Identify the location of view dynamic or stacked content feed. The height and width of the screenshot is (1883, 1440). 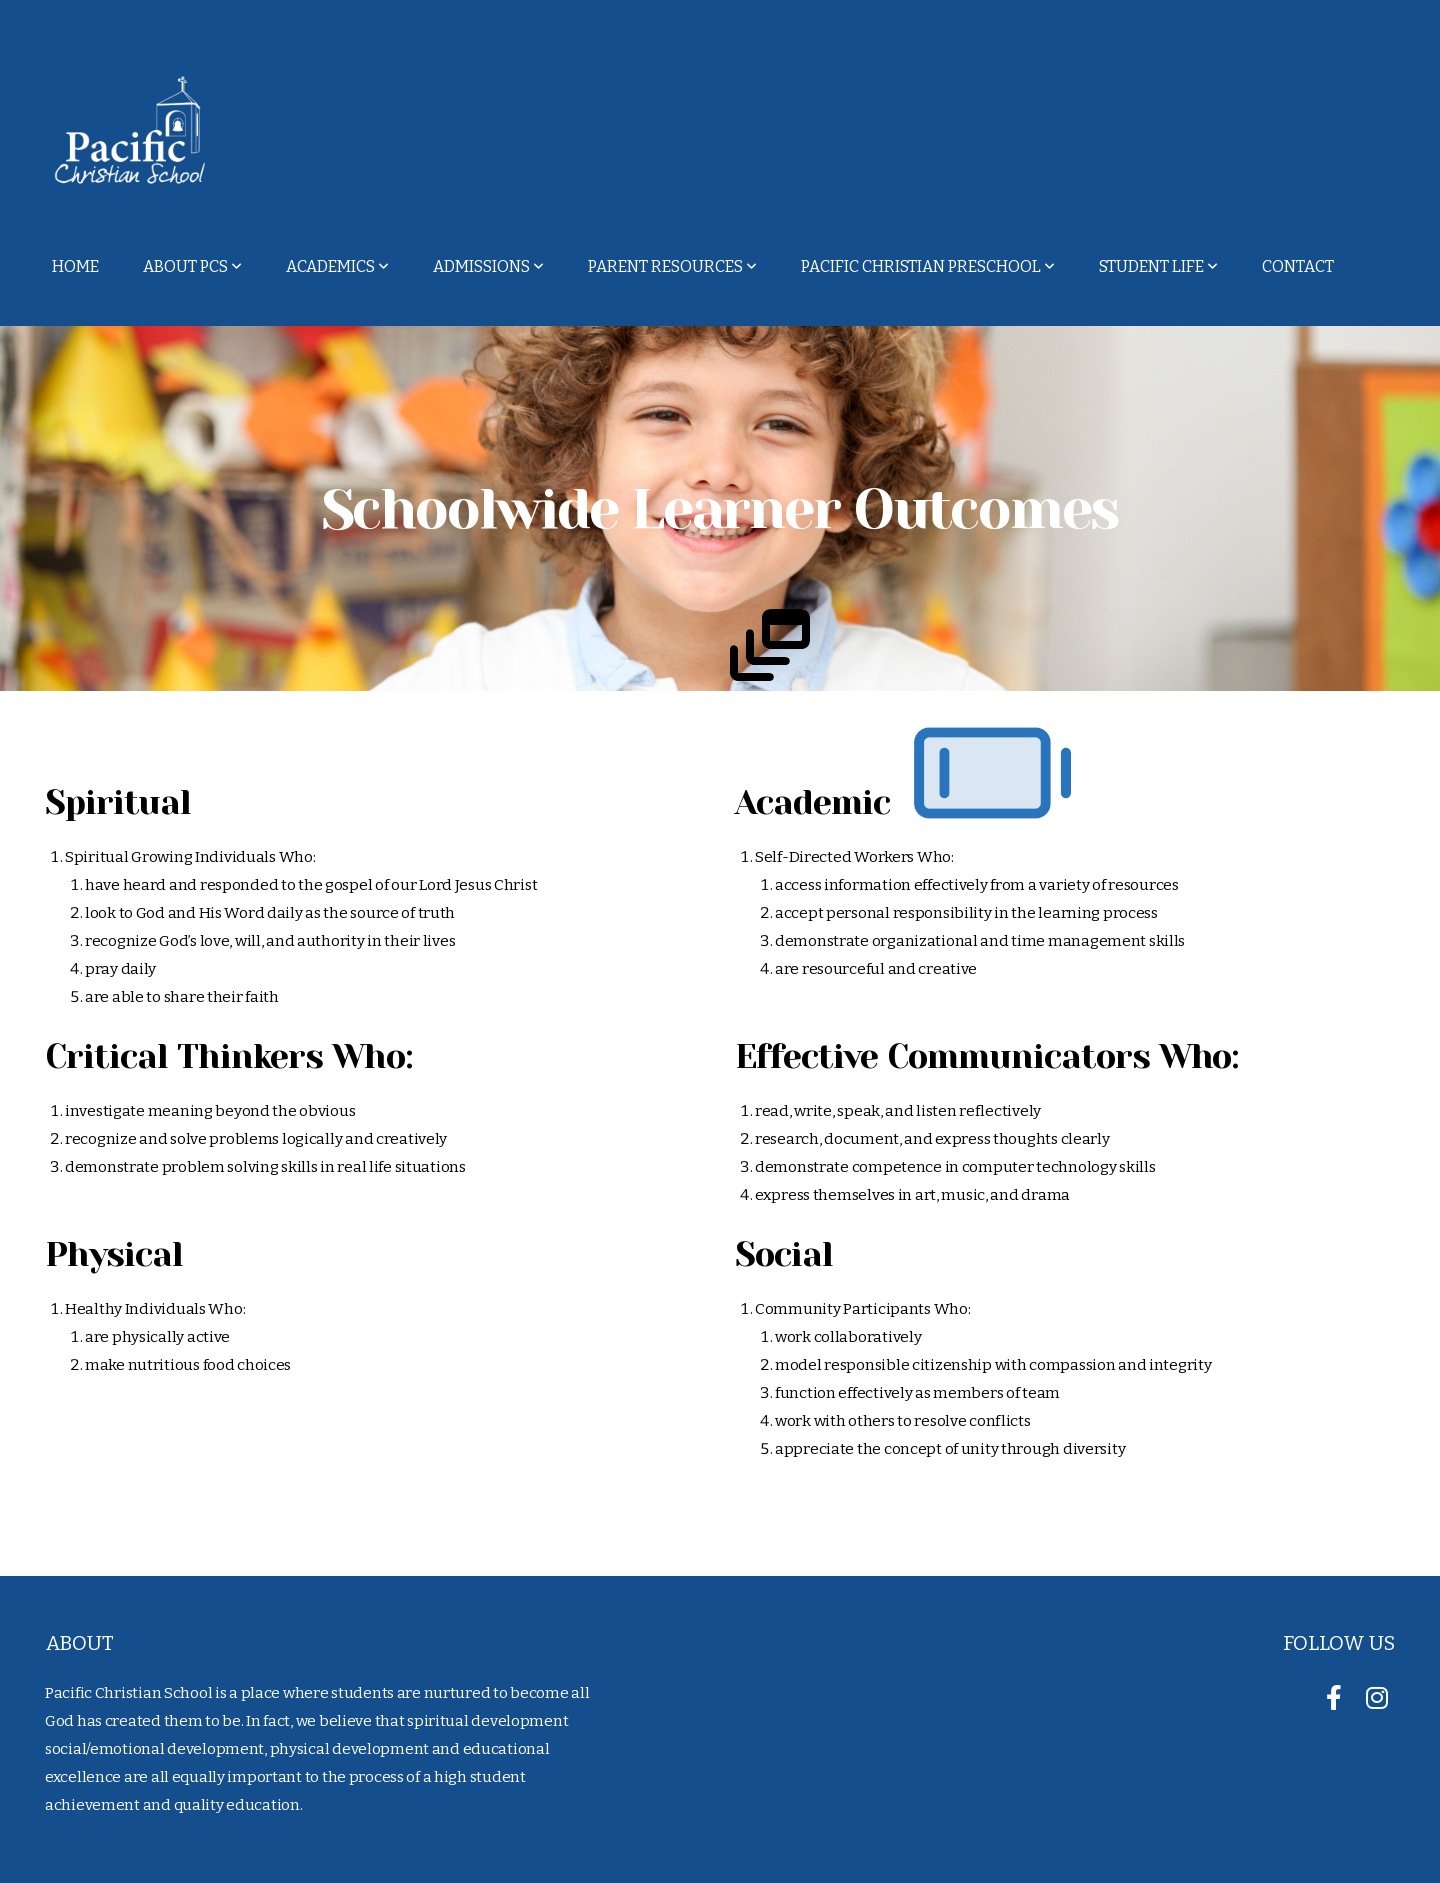
(770, 645).